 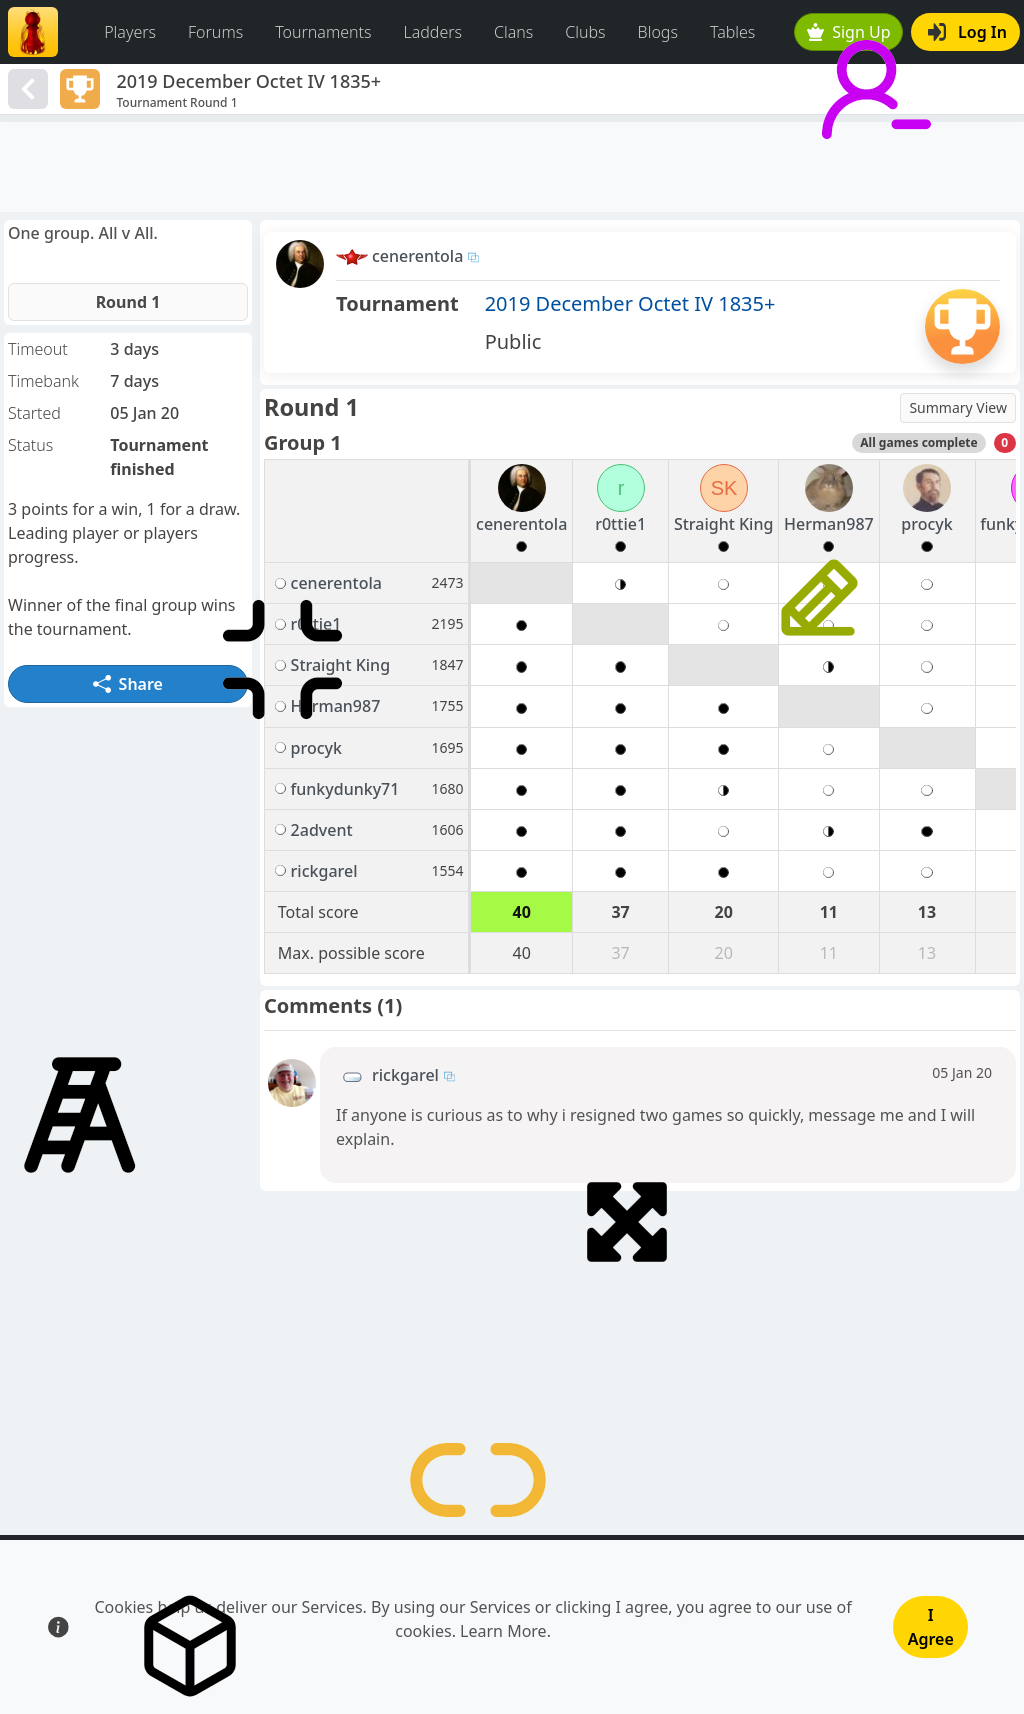 What do you see at coordinates (876, 89) in the screenshot?
I see `remove a user or contact` at bounding box center [876, 89].